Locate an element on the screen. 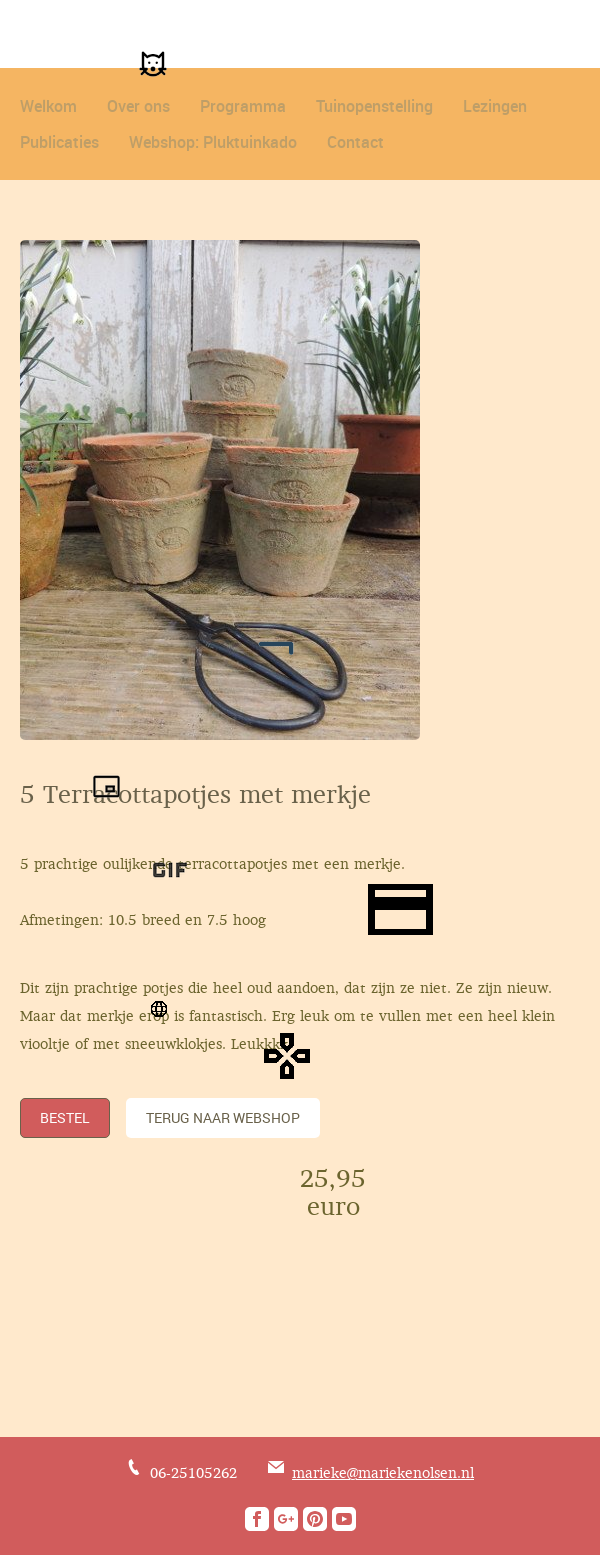  insert a gif into your message is located at coordinates (170, 870).